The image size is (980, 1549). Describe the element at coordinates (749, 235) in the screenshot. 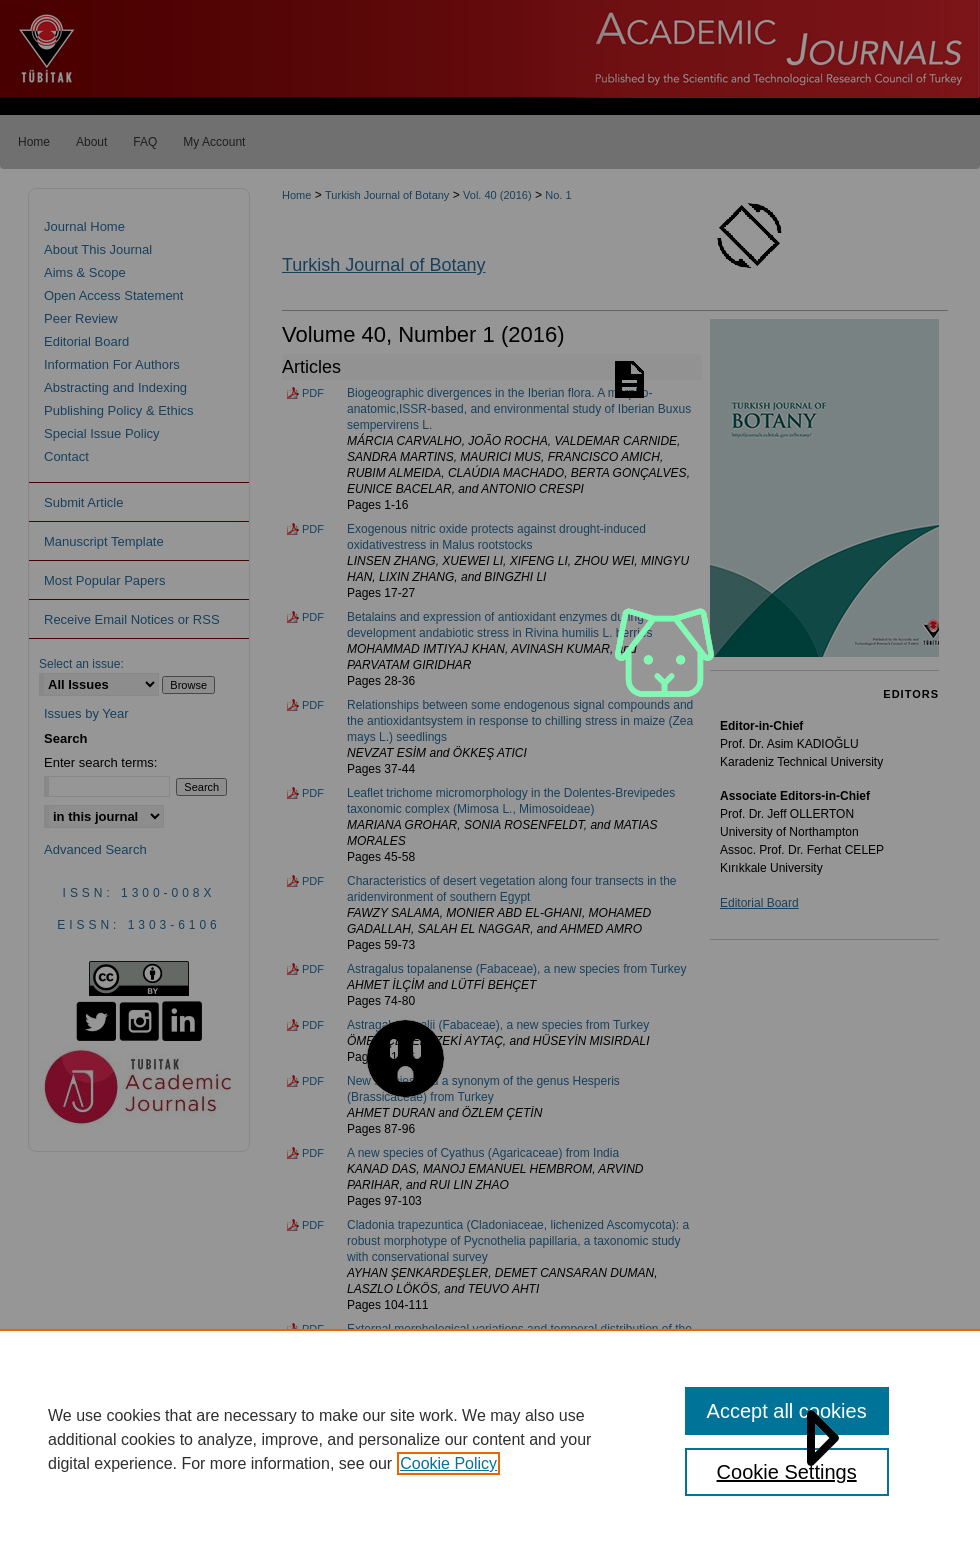

I see `rotate screen orientation` at that location.